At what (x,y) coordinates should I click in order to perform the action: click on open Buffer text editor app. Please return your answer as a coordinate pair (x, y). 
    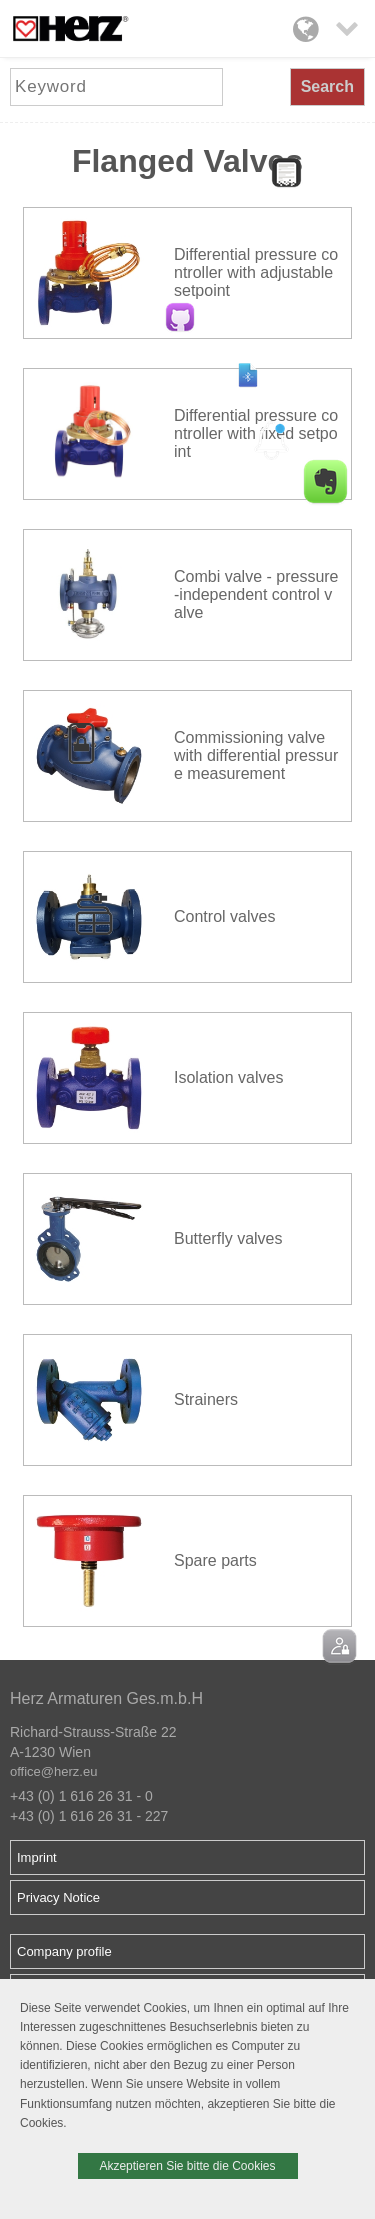
    Looking at the image, I should click on (286, 172).